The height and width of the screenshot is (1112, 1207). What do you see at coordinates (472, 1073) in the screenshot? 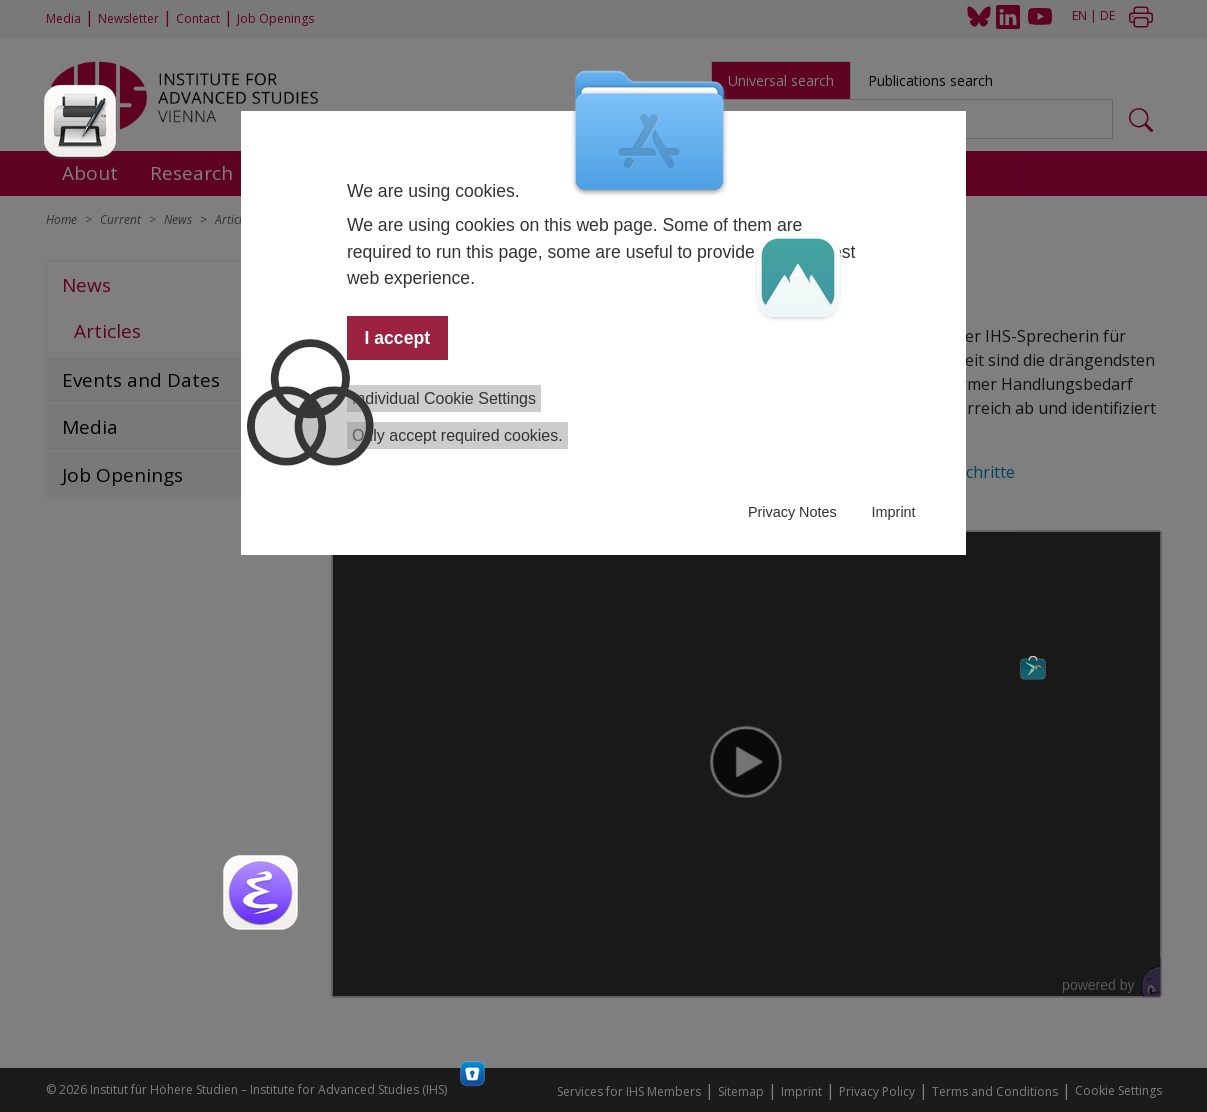
I see `open enpass password manager` at bounding box center [472, 1073].